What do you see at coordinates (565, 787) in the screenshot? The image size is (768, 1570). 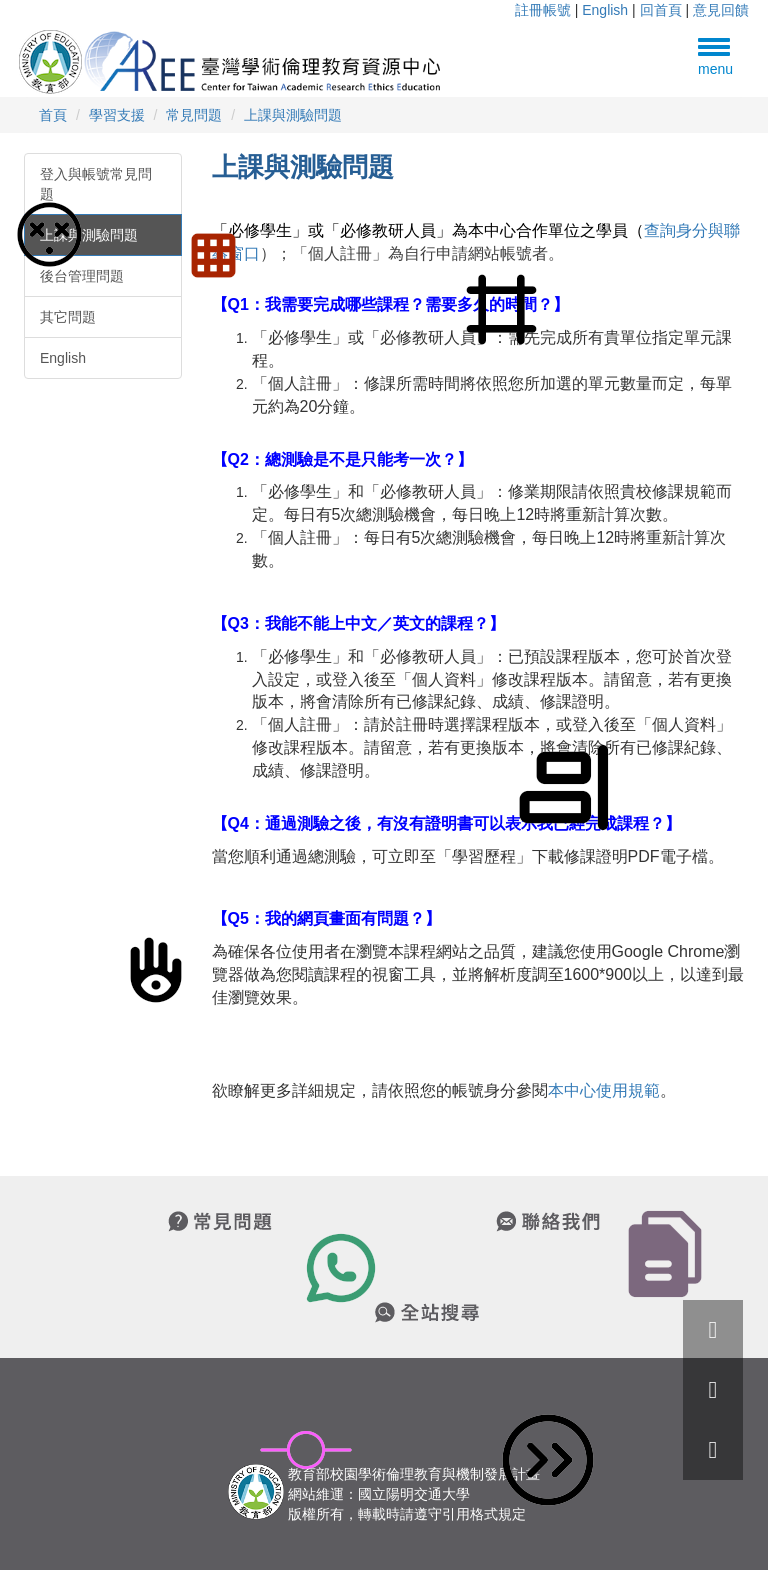 I see `align text to the right` at bounding box center [565, 787].